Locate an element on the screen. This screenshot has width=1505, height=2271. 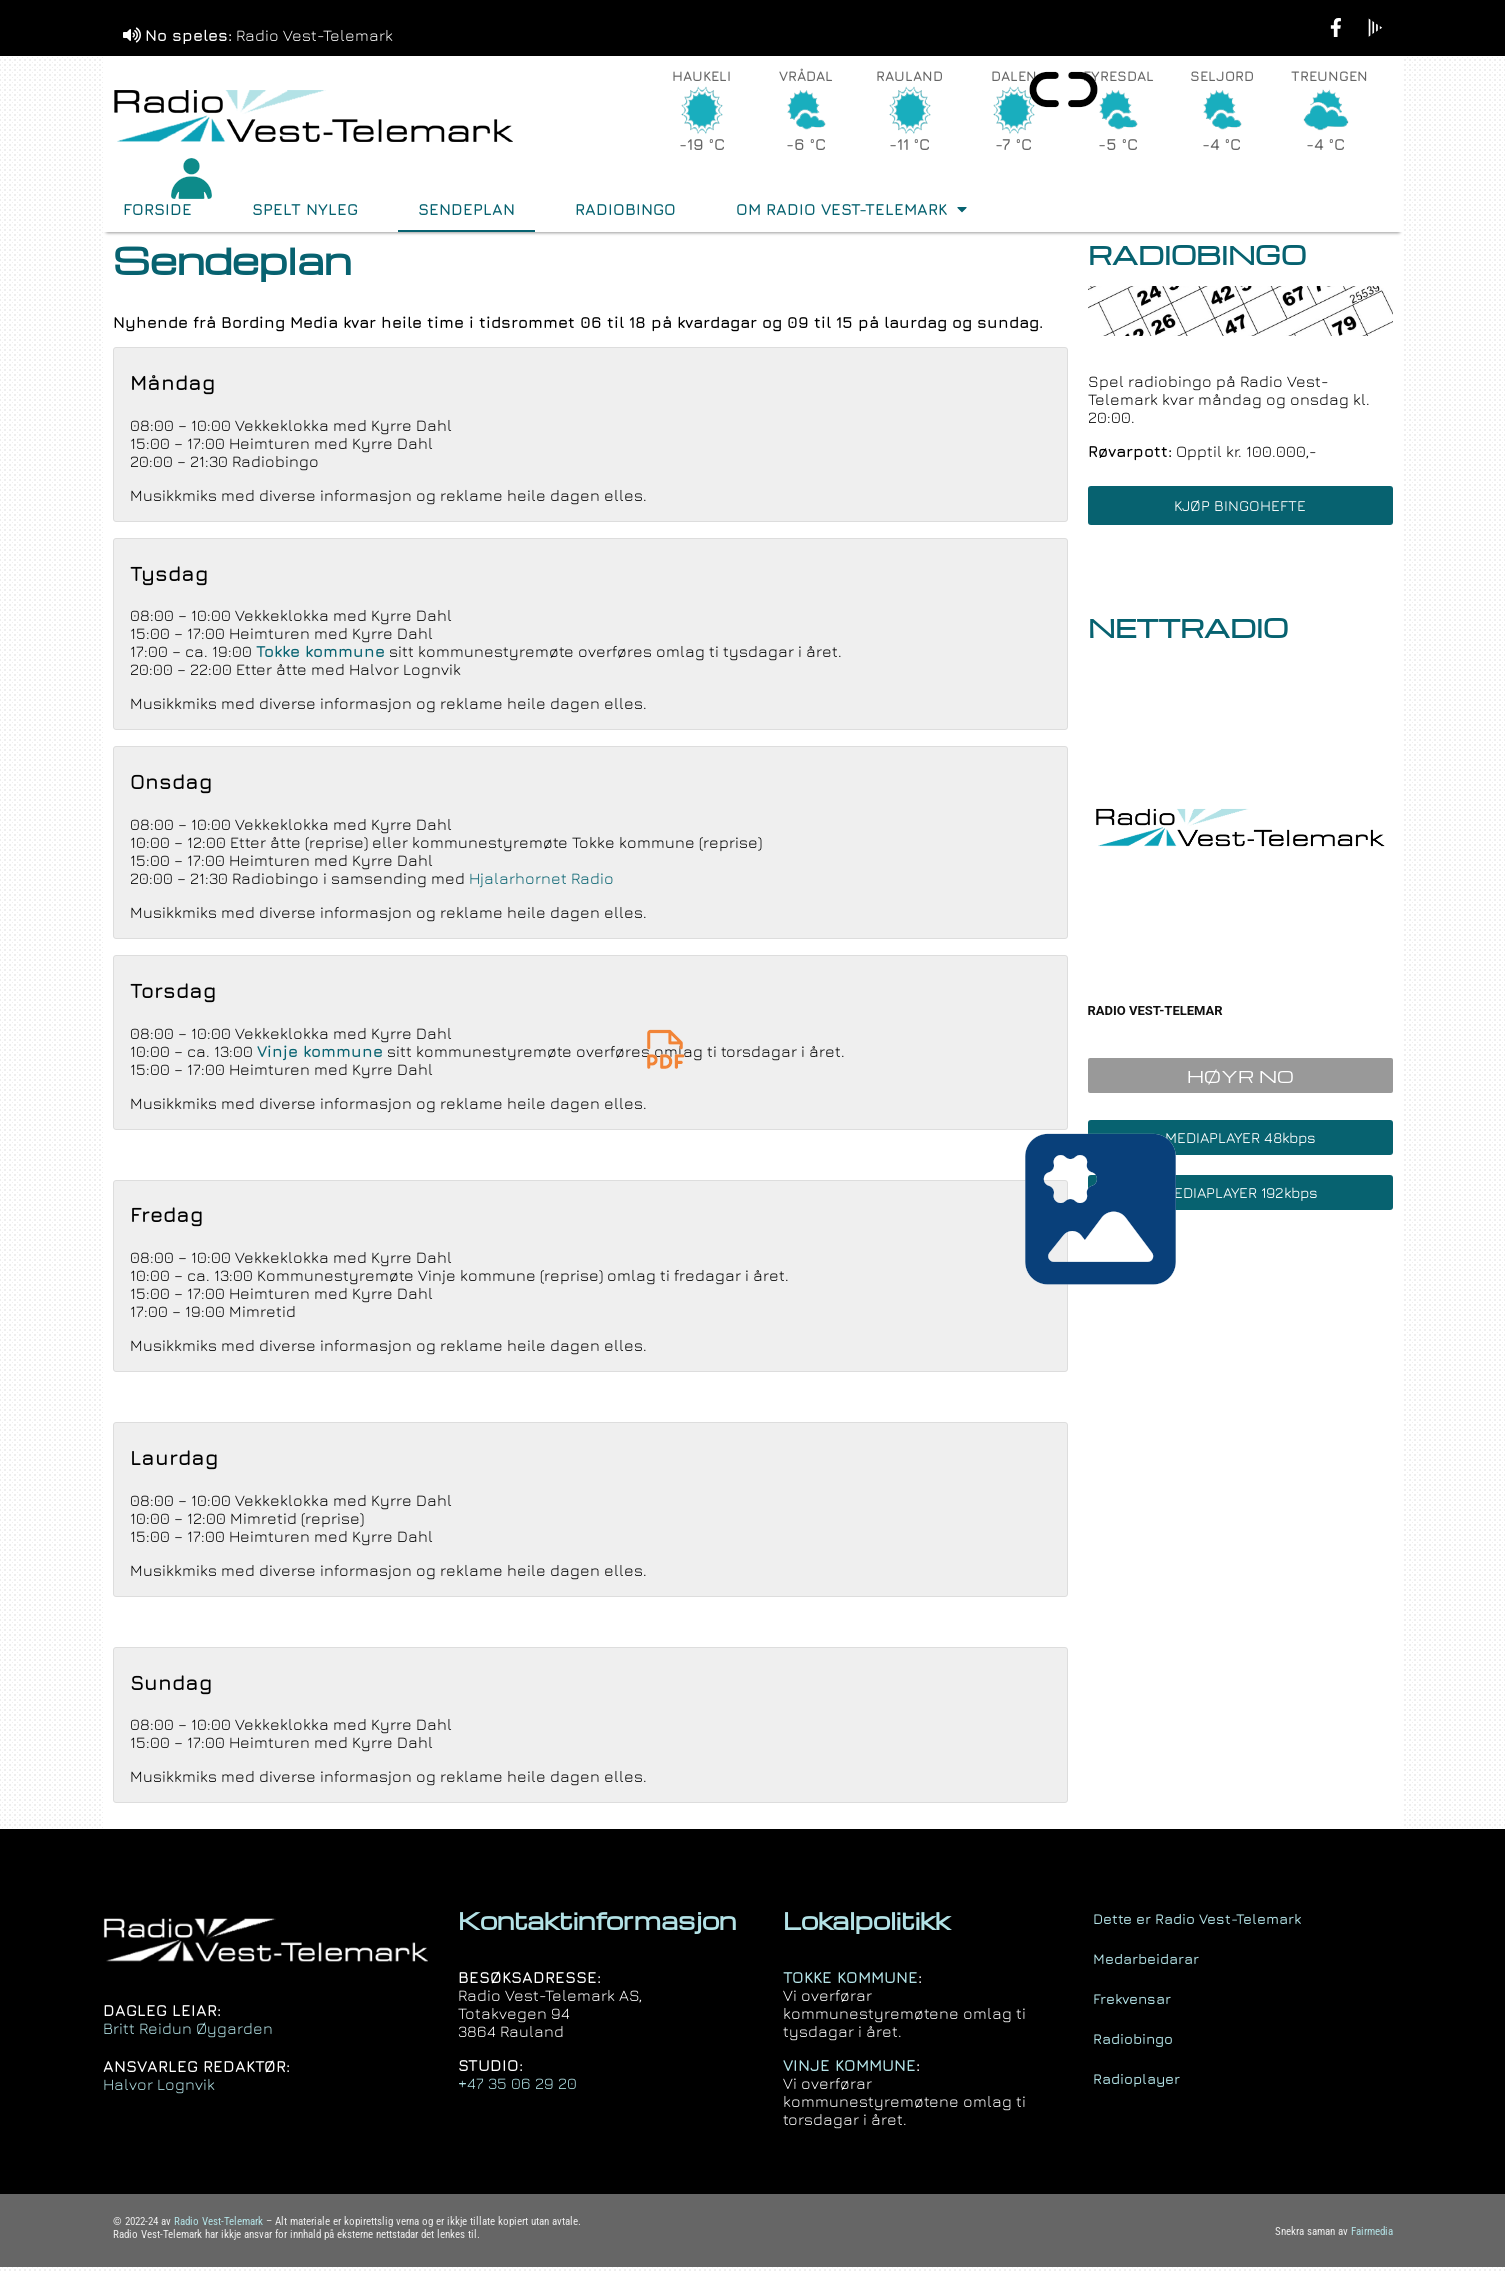
view your profile is located at coordinates (191, 178).